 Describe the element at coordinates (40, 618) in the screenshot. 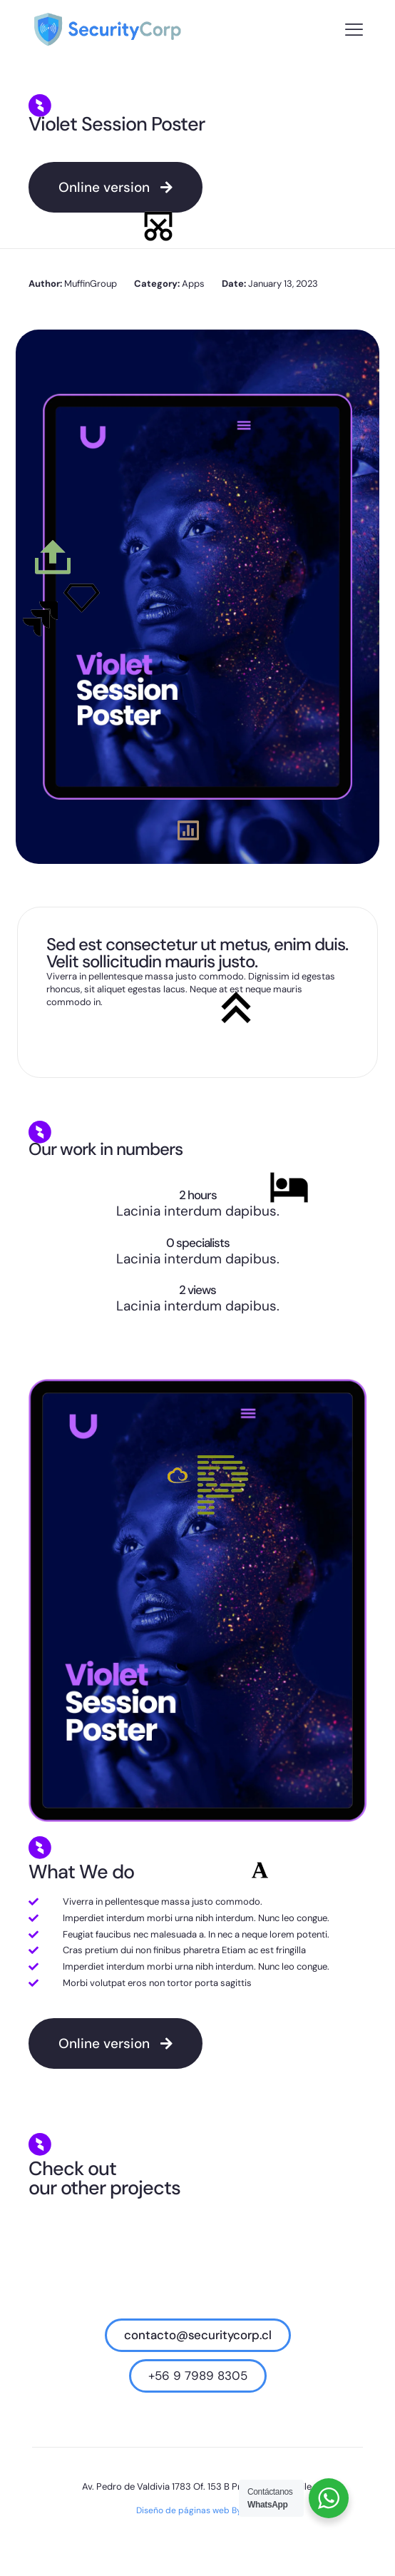

I see `open Jira project management` at that location.